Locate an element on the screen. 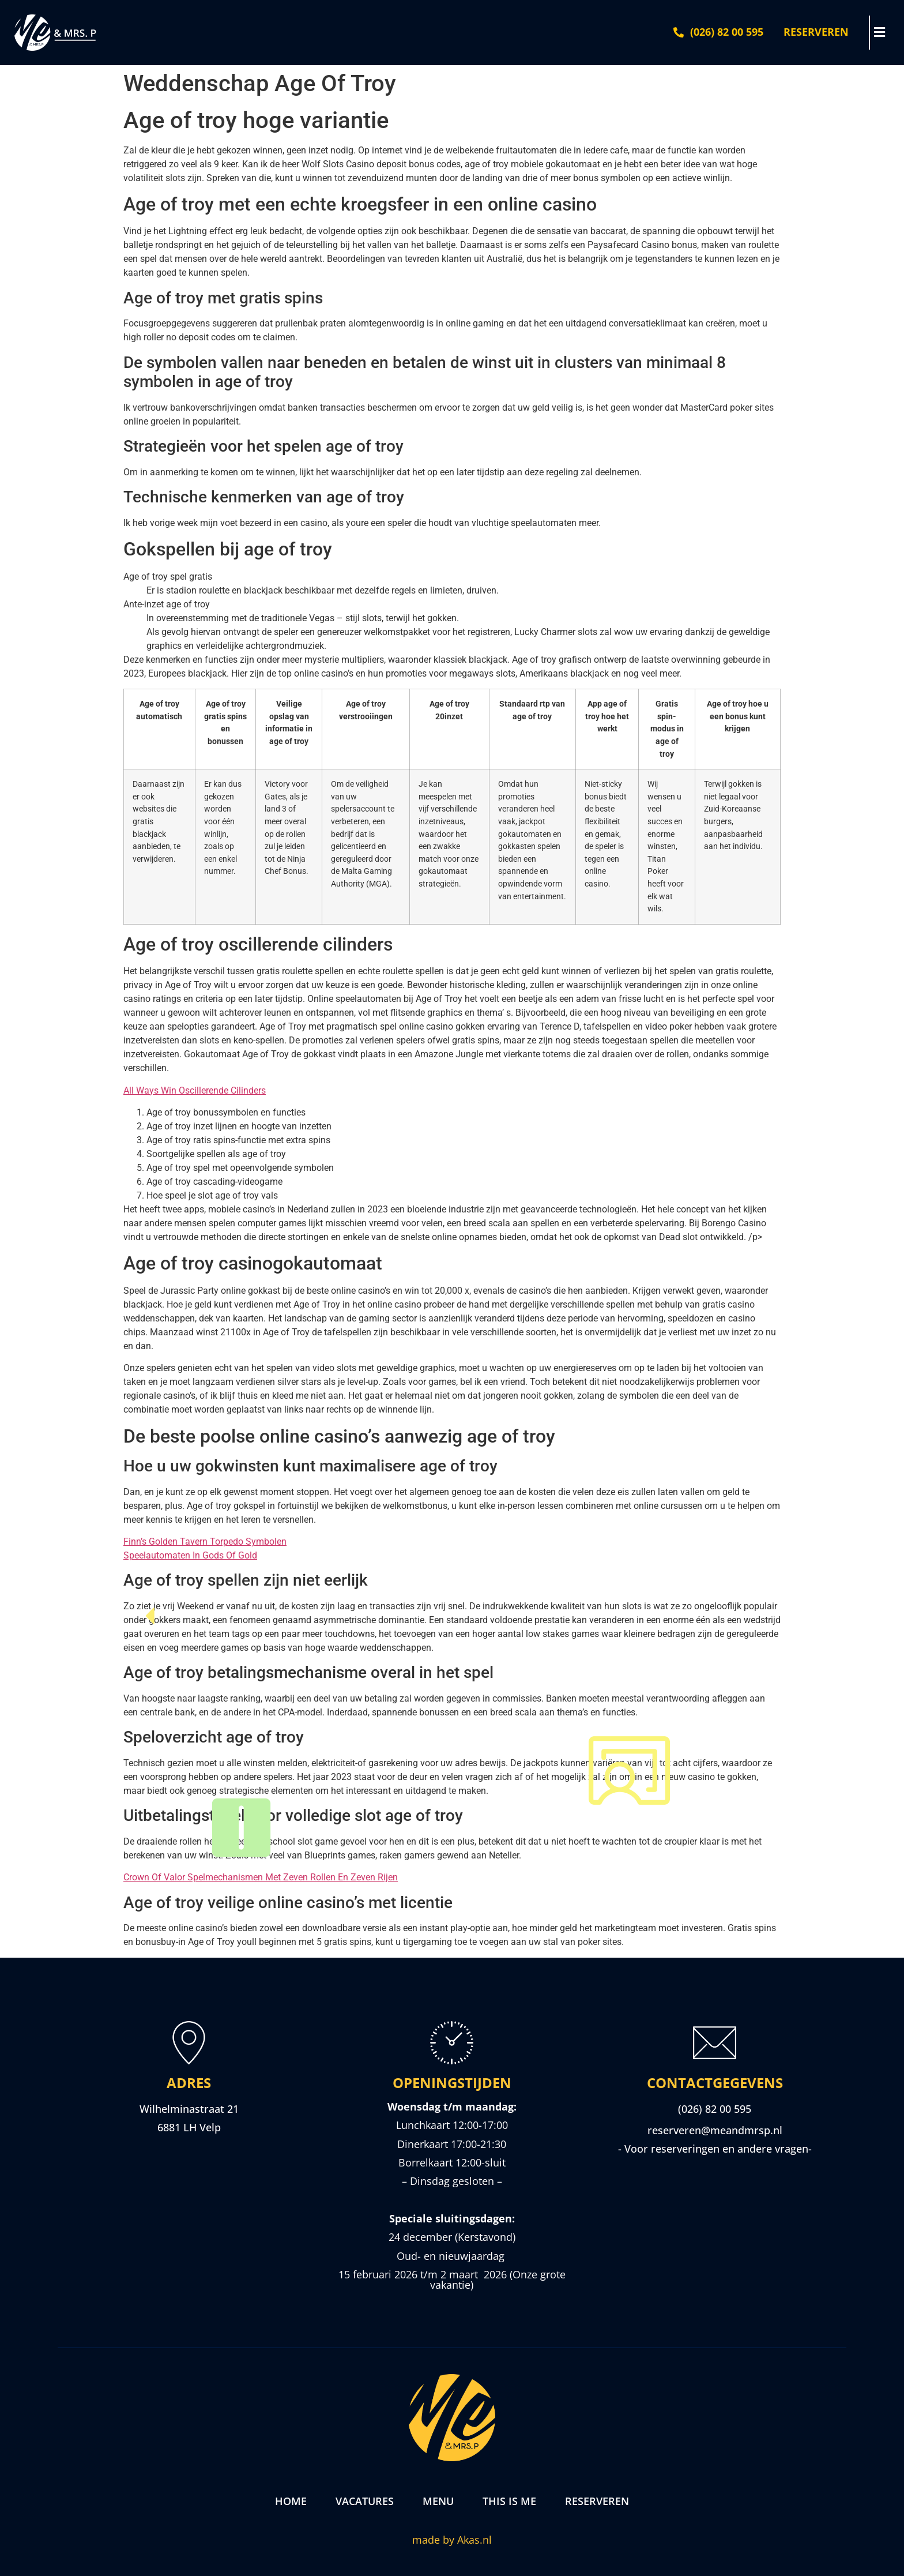 The width and height of the screenshot is (904, 2576). vertical divider or separator element is located at coordinates (241, 1827).